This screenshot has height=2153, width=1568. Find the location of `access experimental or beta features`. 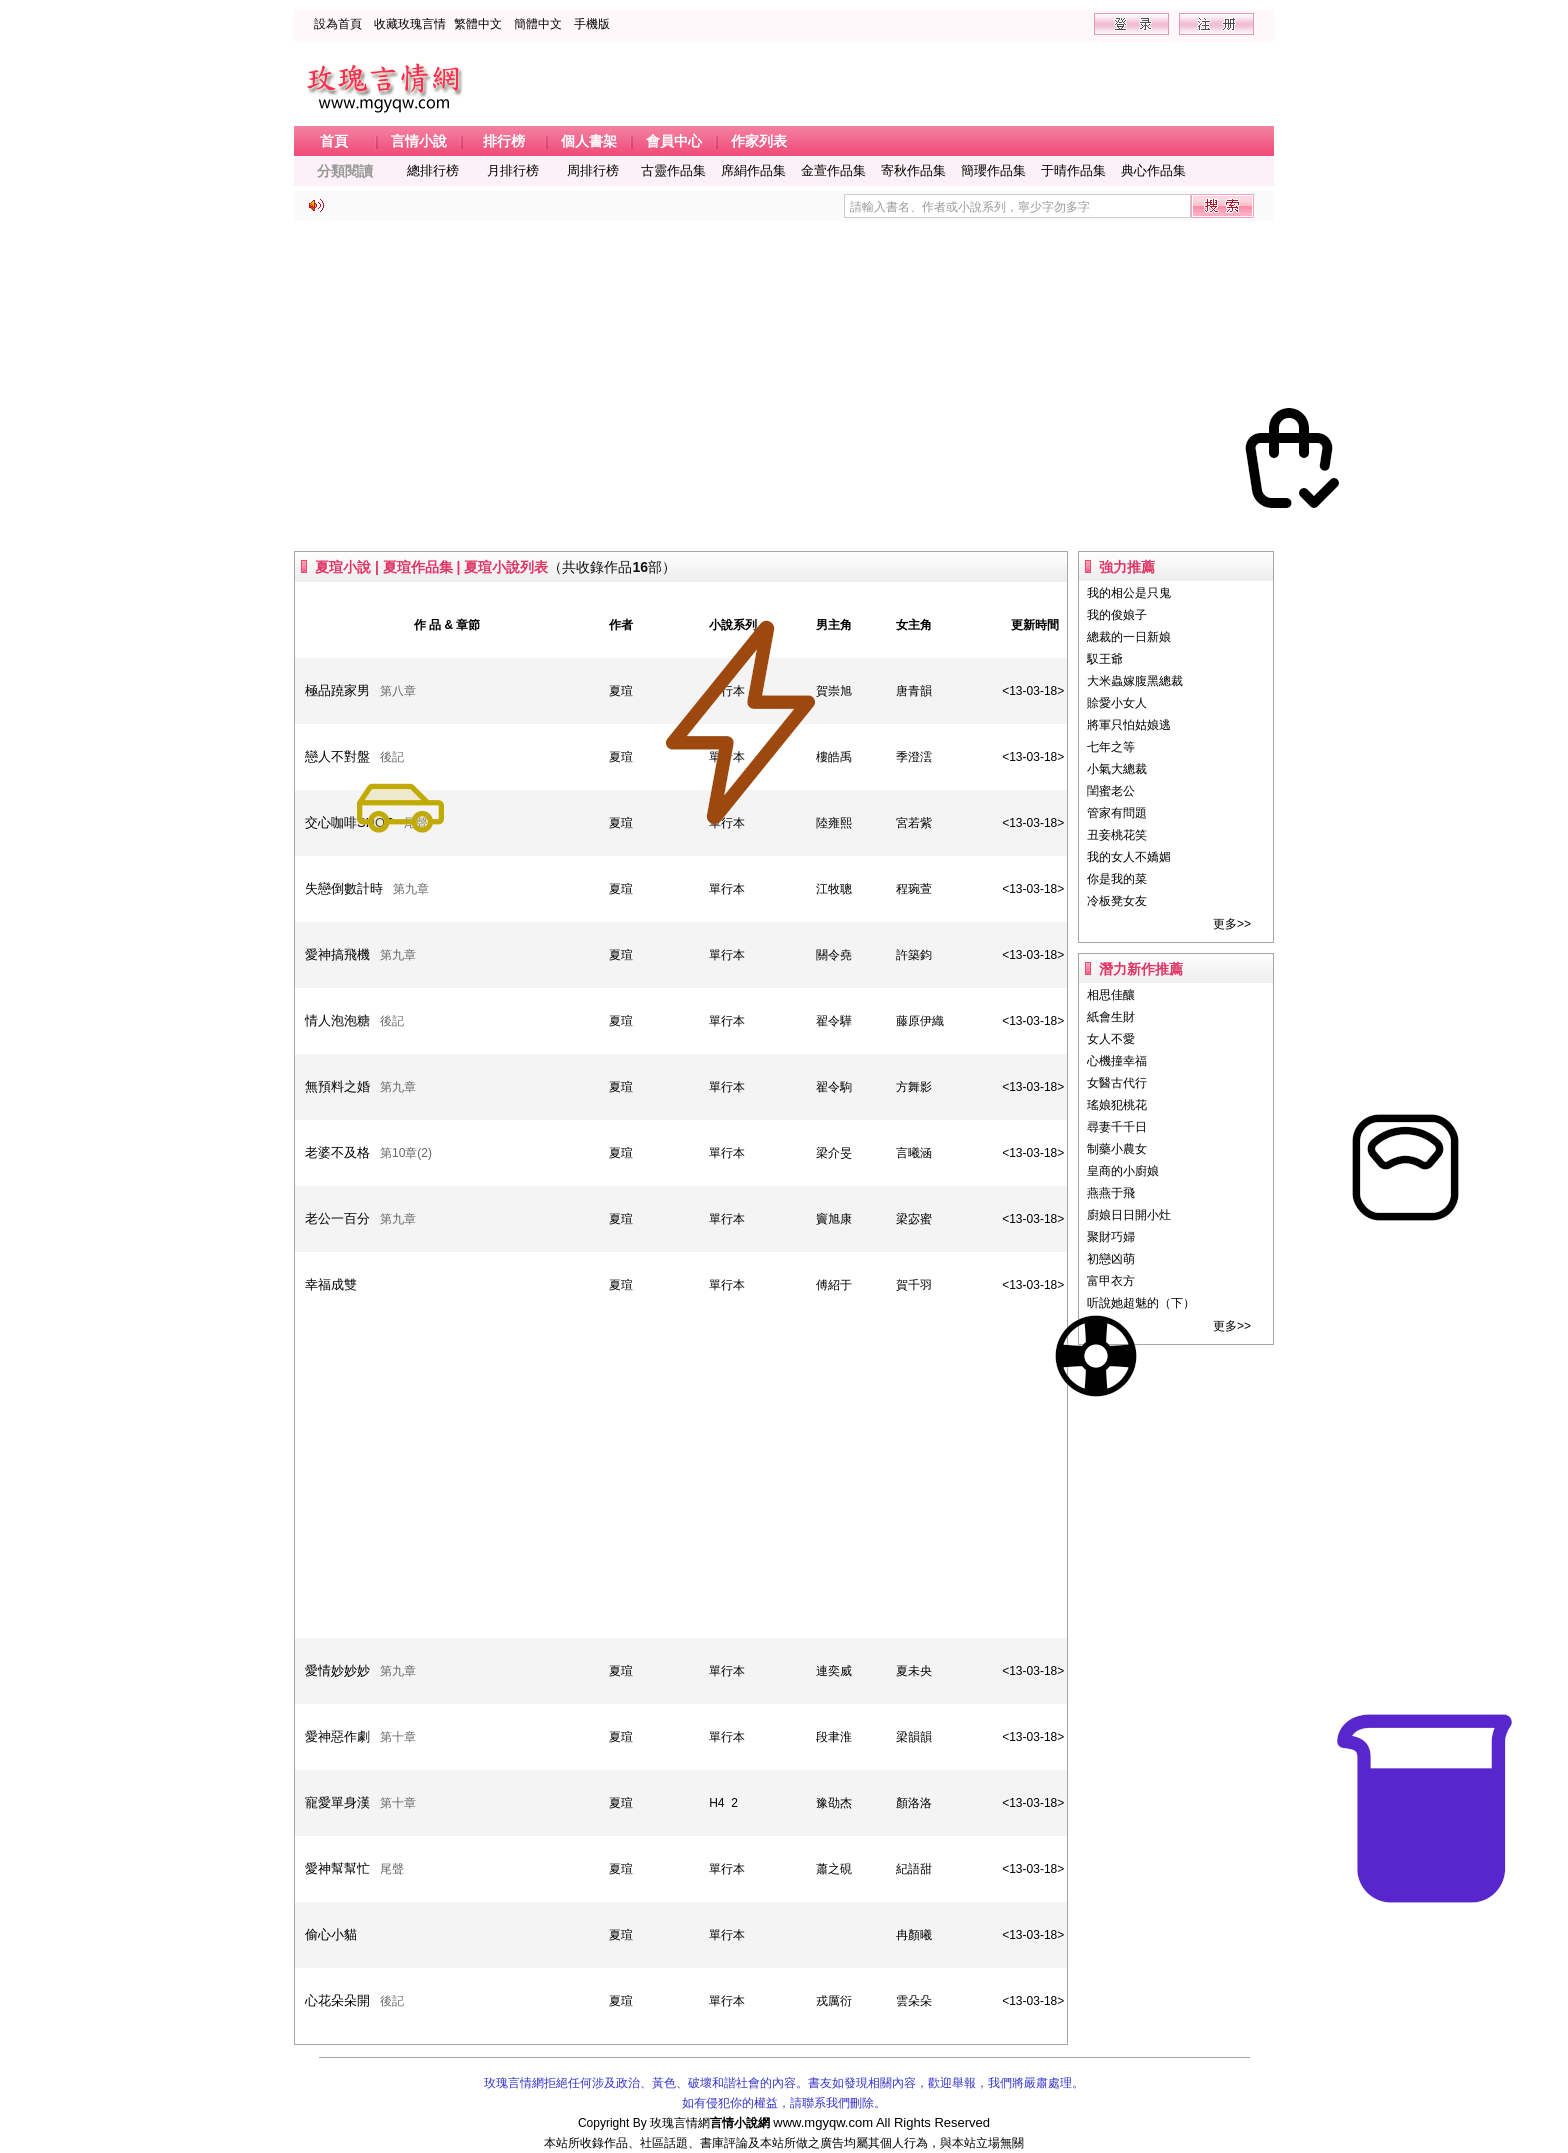

access experimental or beta features is located at coordinates (1424, 1808).